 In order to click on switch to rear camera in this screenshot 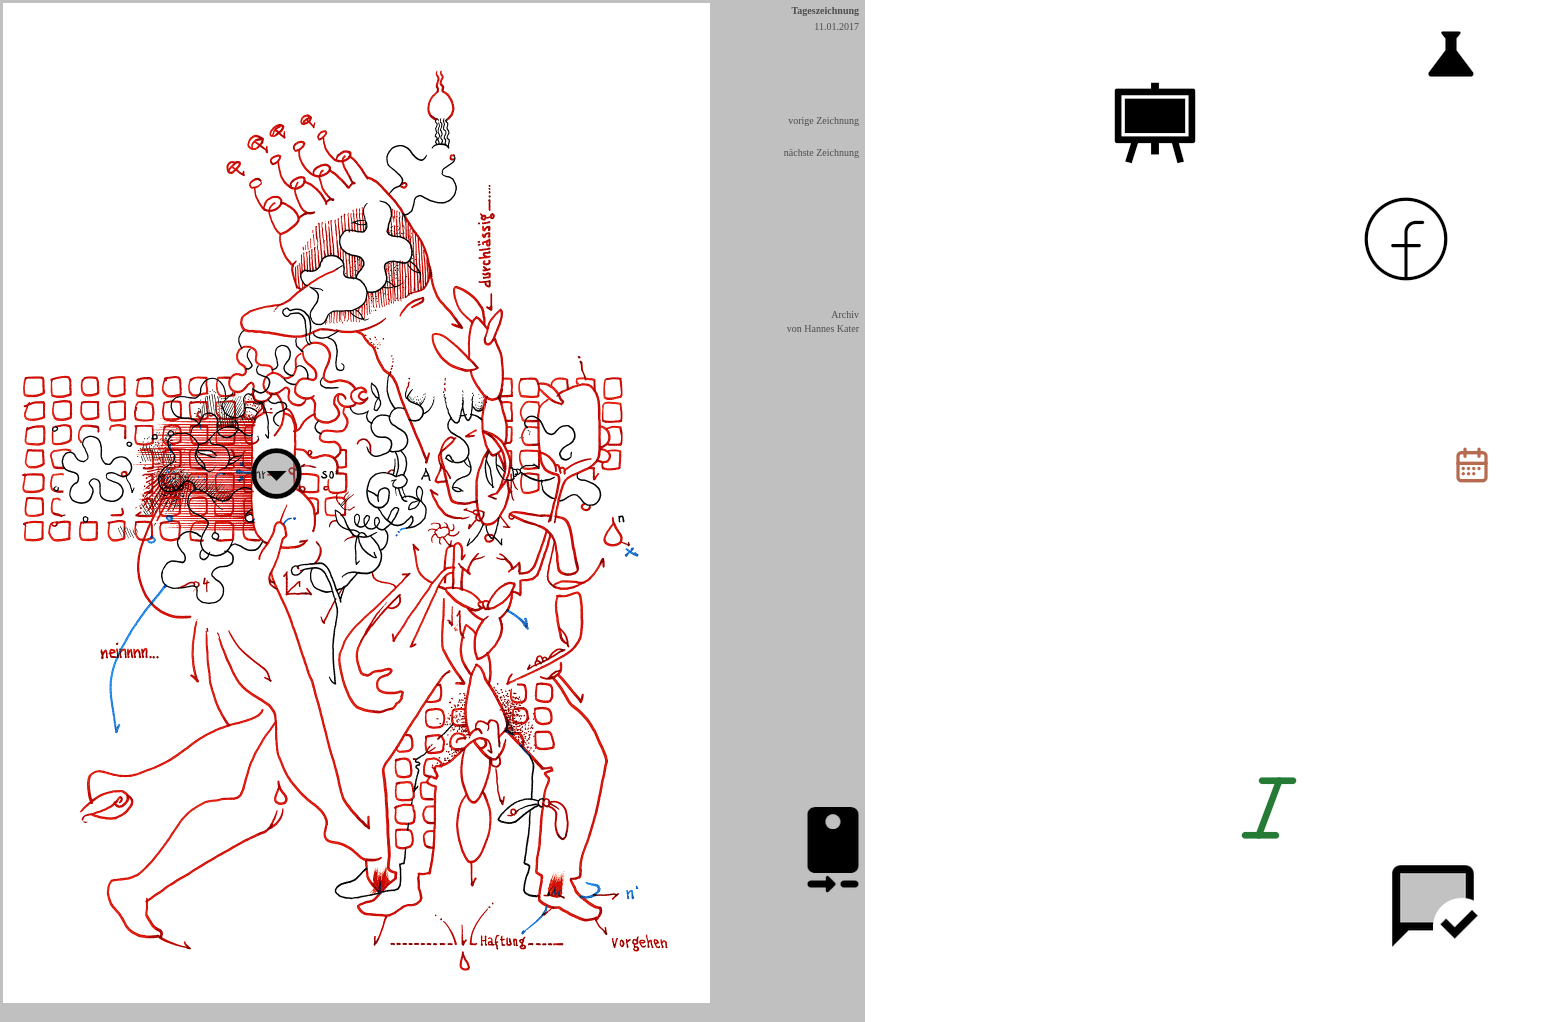, I will do `click(833, 851)`.